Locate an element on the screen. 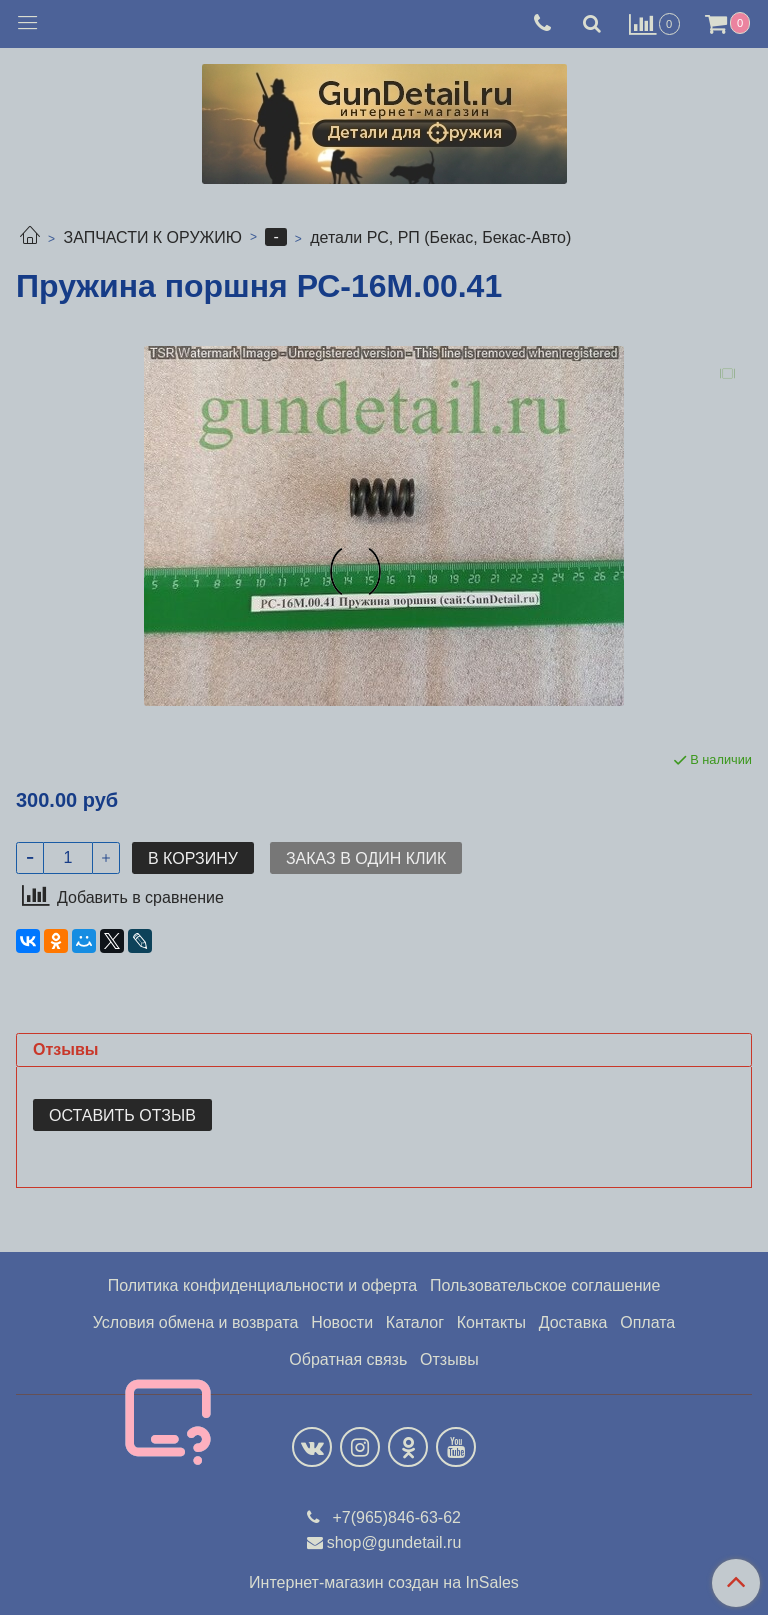 The image size is (768, 1615). start a slideshow presentation is located at coordinates (727, 373).